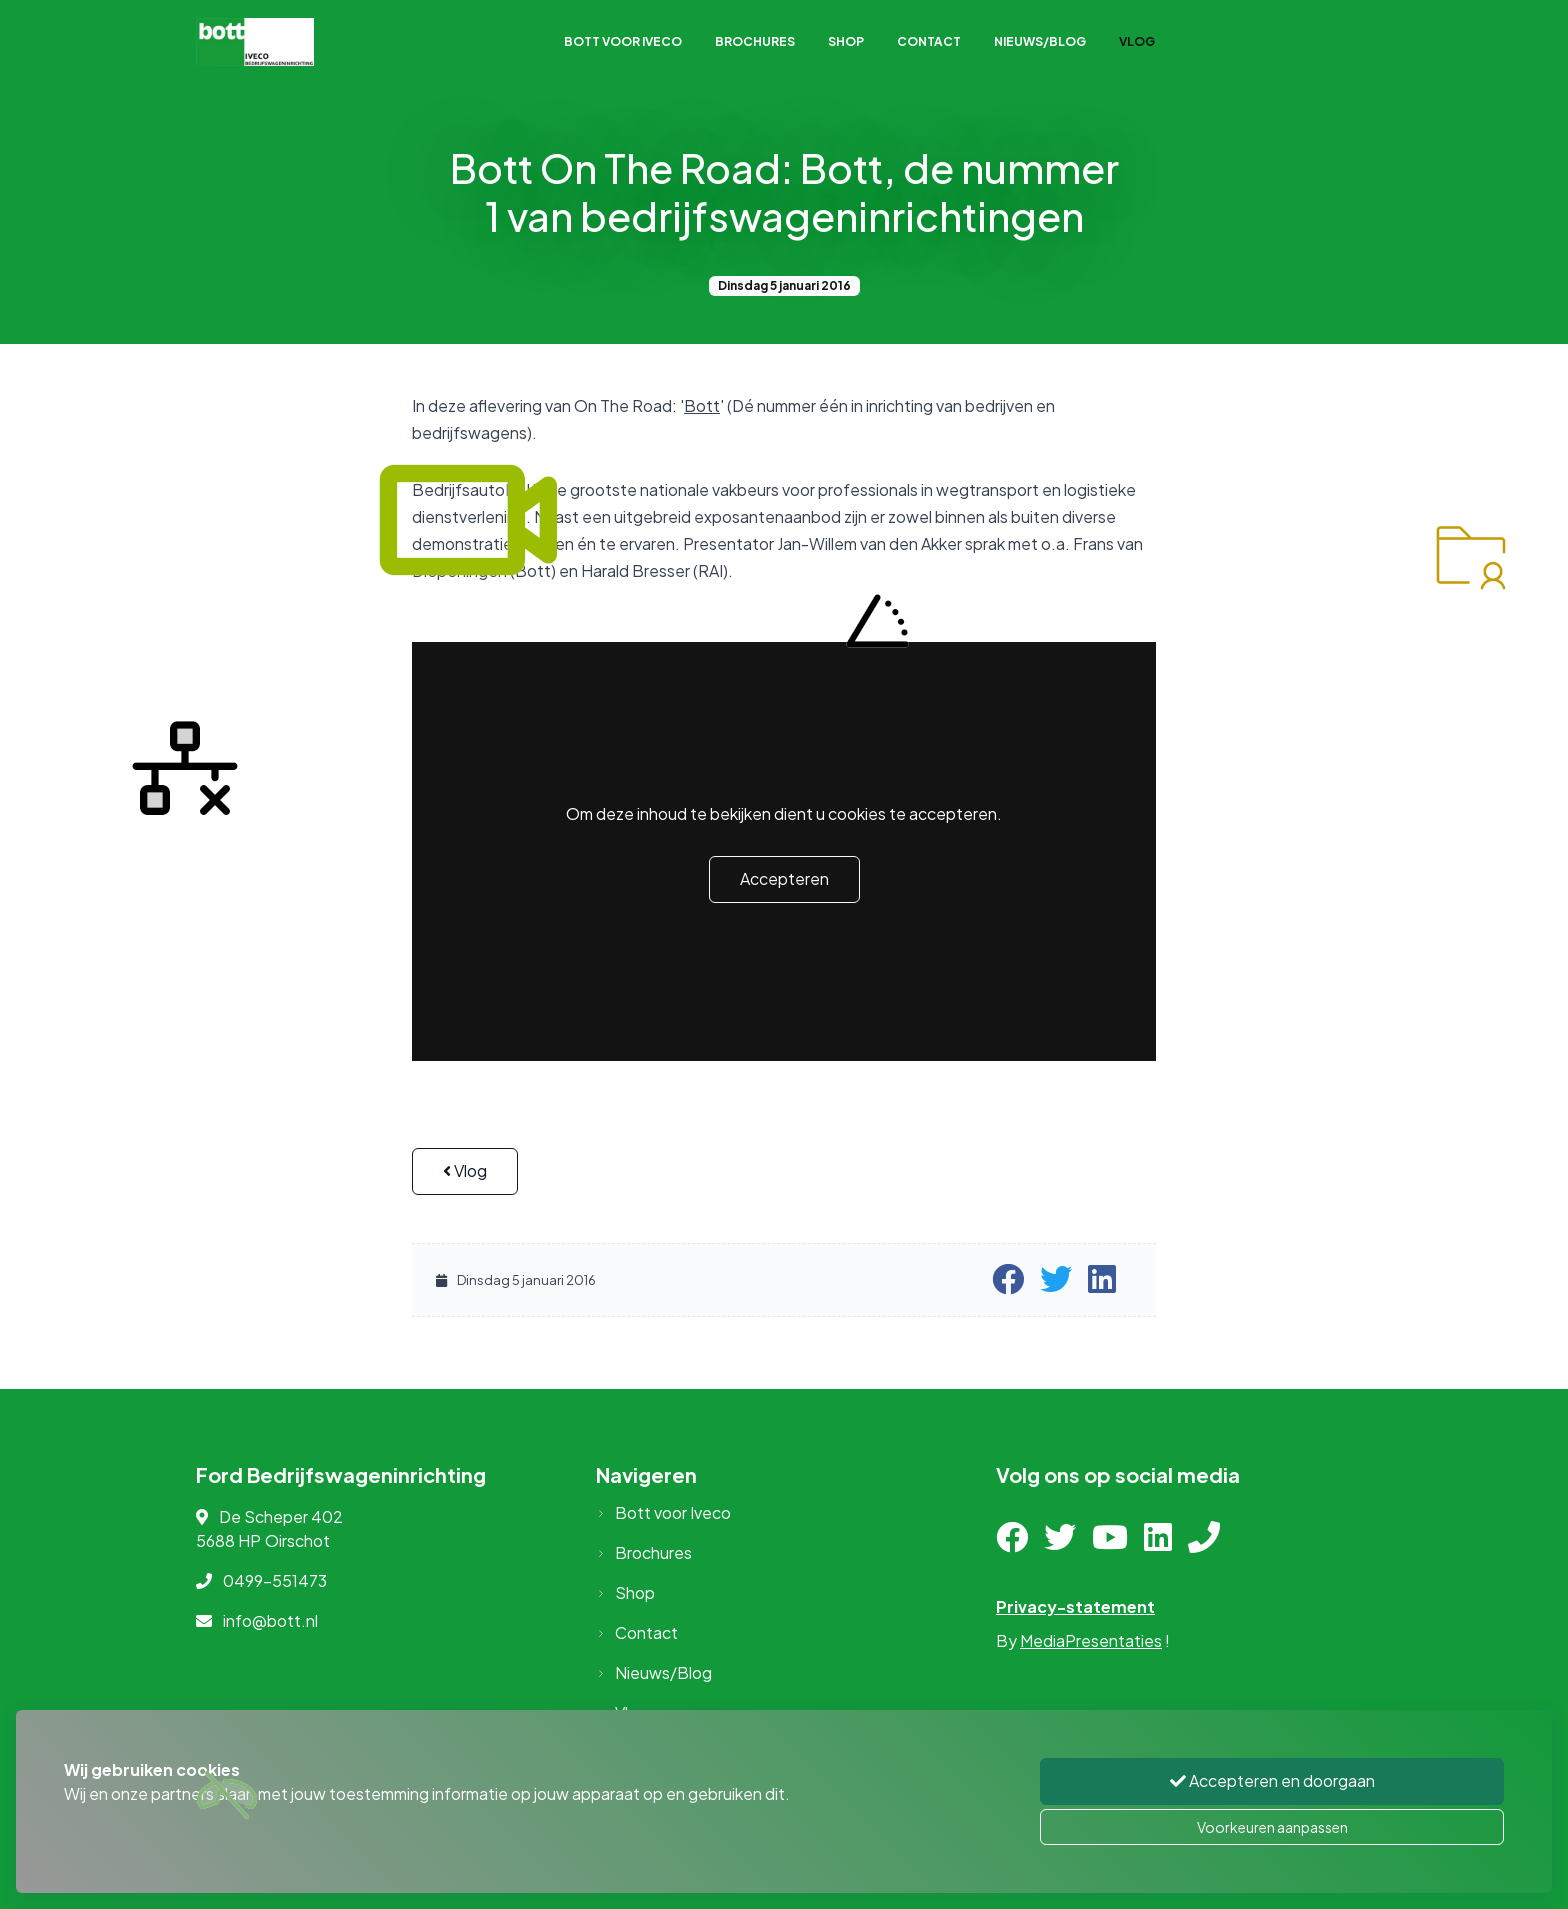 The height and width of the screenshot is (1909, 1568). Describe the element at coordinates (227, 1795) in the screenshot. I see `end or decline a phone call` at that location.